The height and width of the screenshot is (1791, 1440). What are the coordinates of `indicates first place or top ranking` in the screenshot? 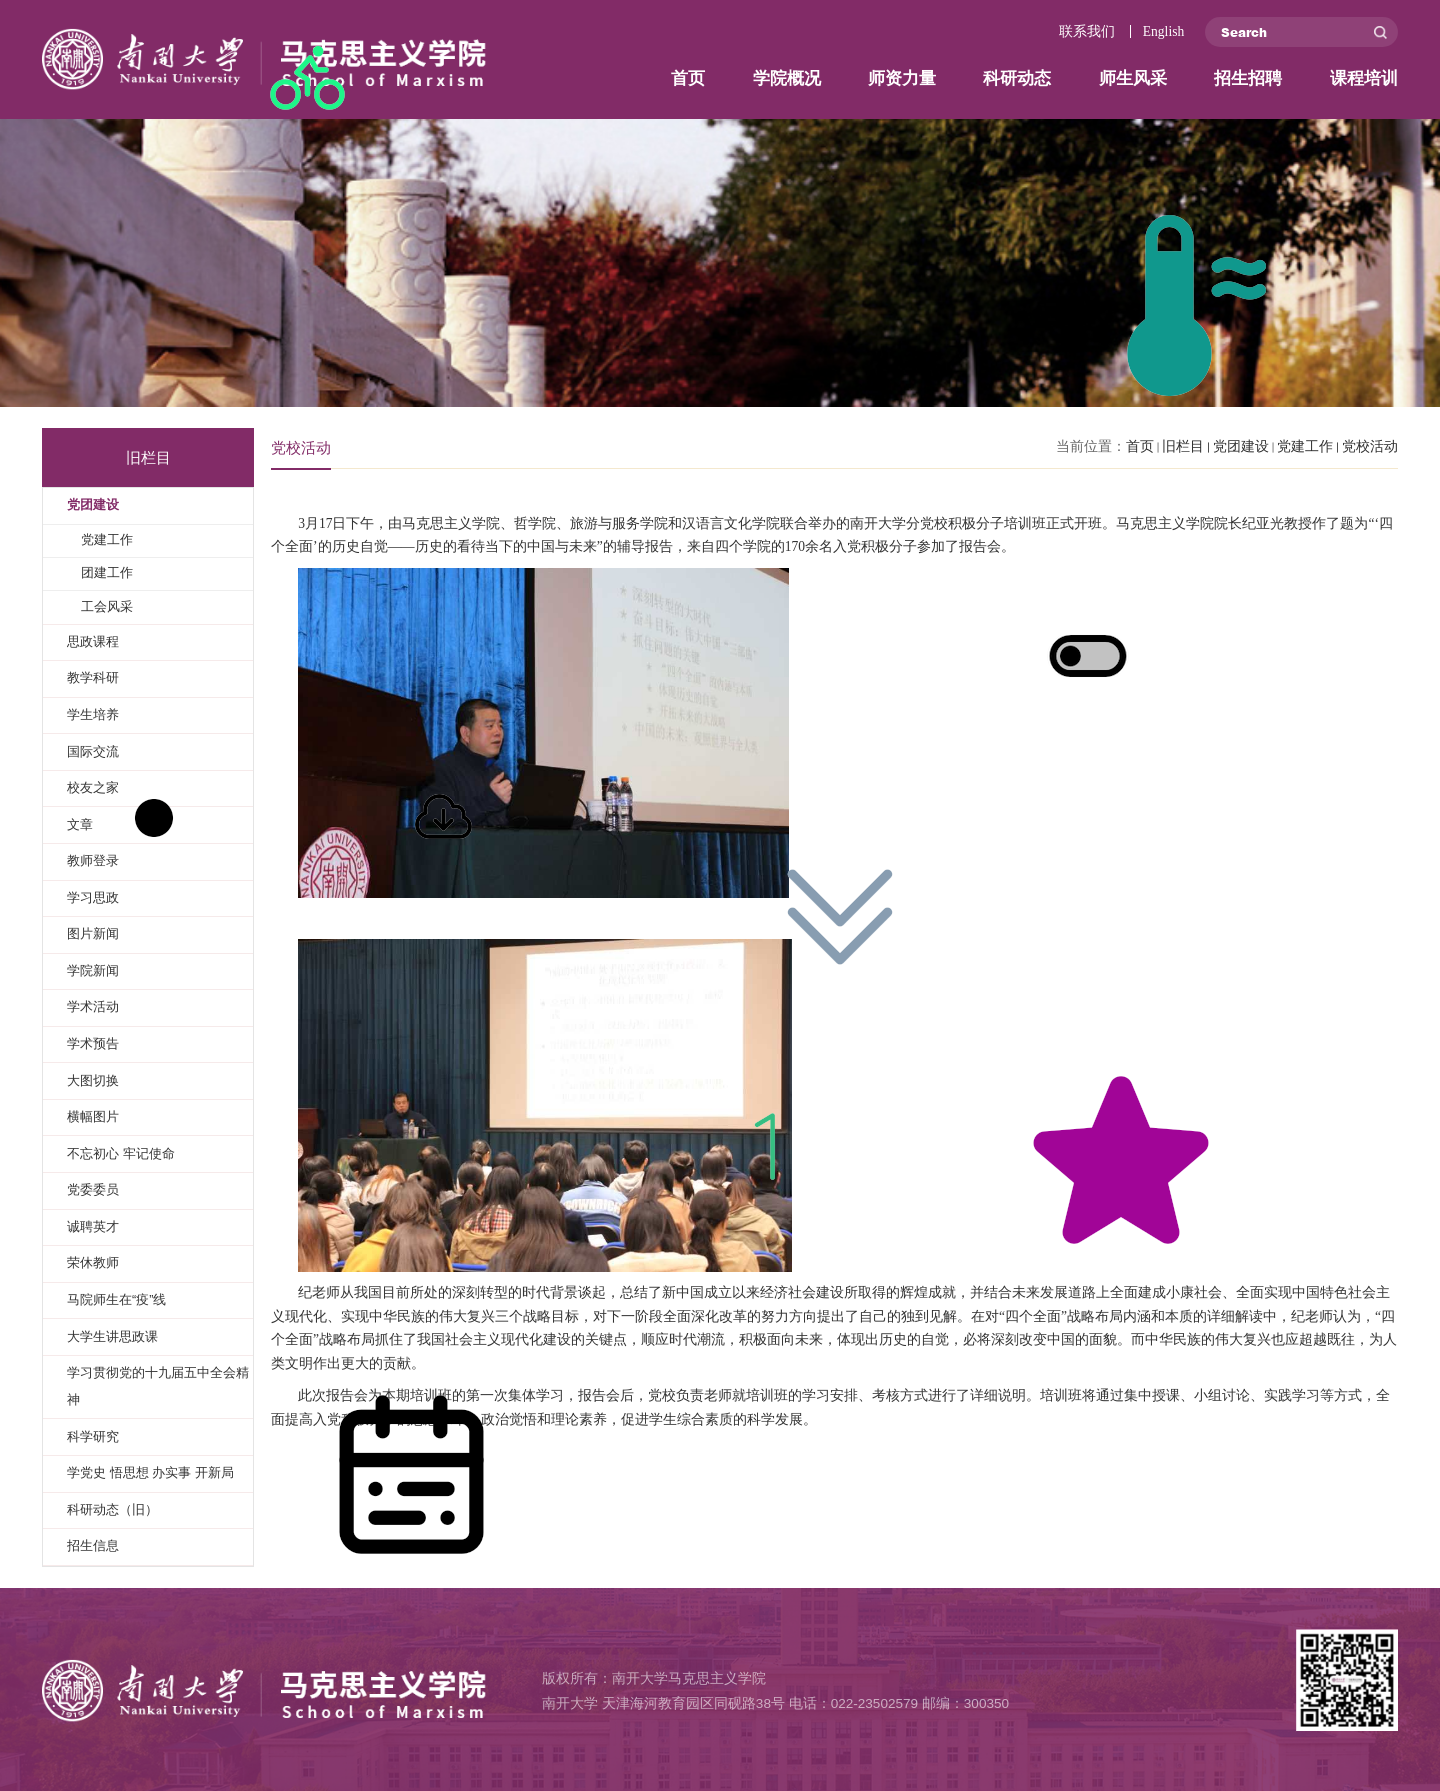 It's located at (769, 1146).